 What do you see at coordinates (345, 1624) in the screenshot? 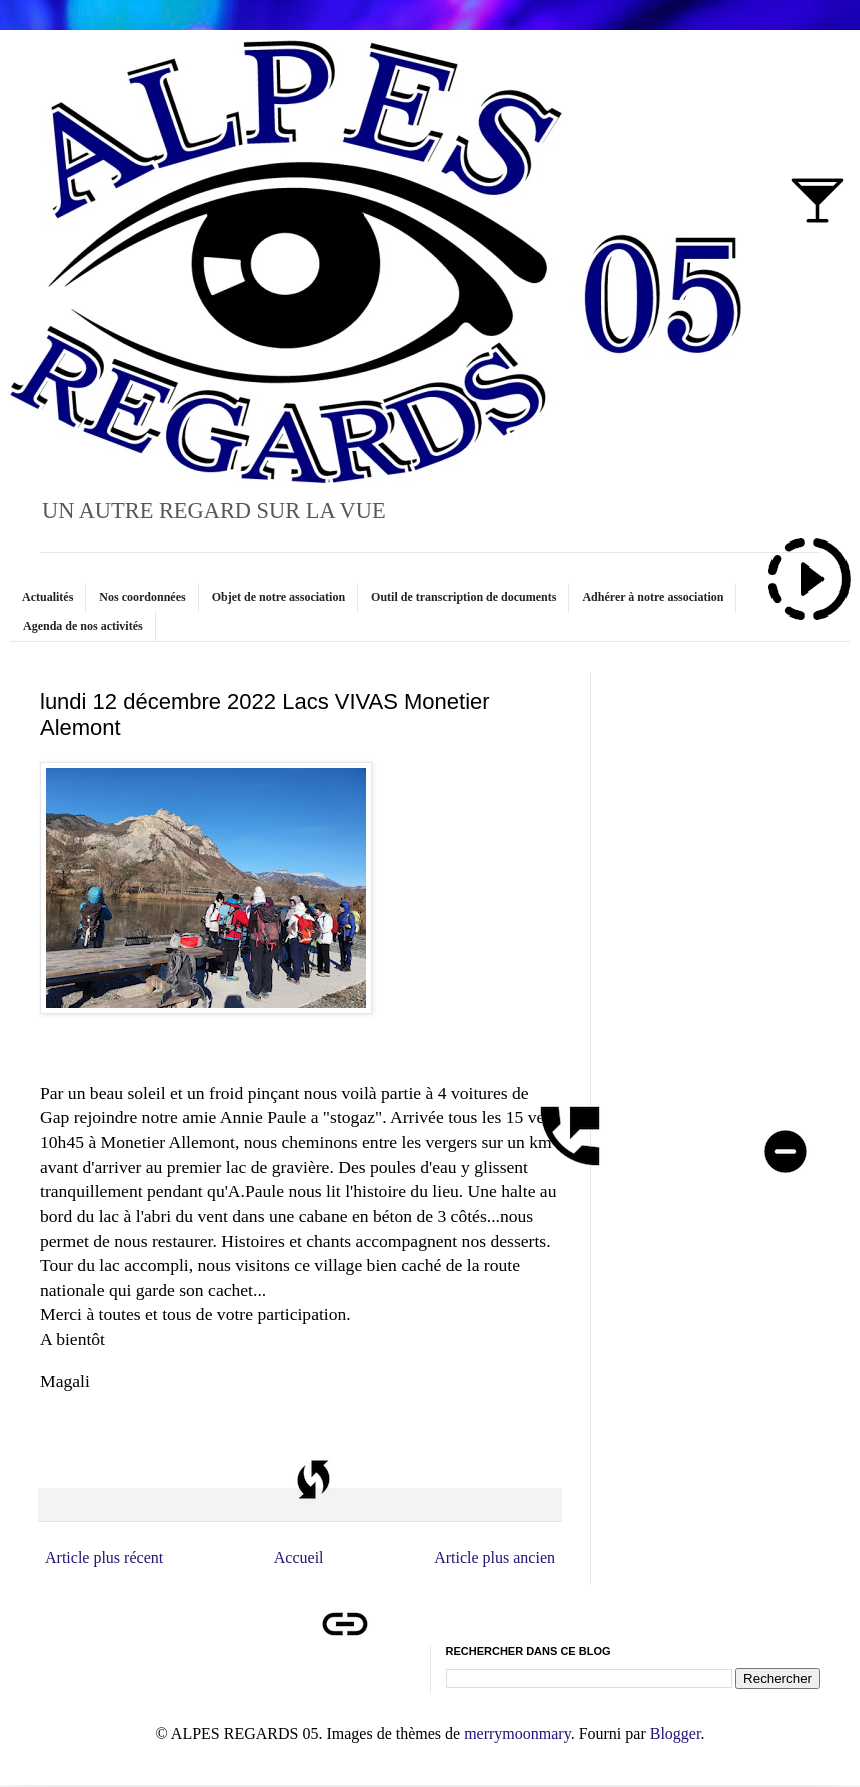
I see `insert a hyperlink` at bounding box center [345, 1624].